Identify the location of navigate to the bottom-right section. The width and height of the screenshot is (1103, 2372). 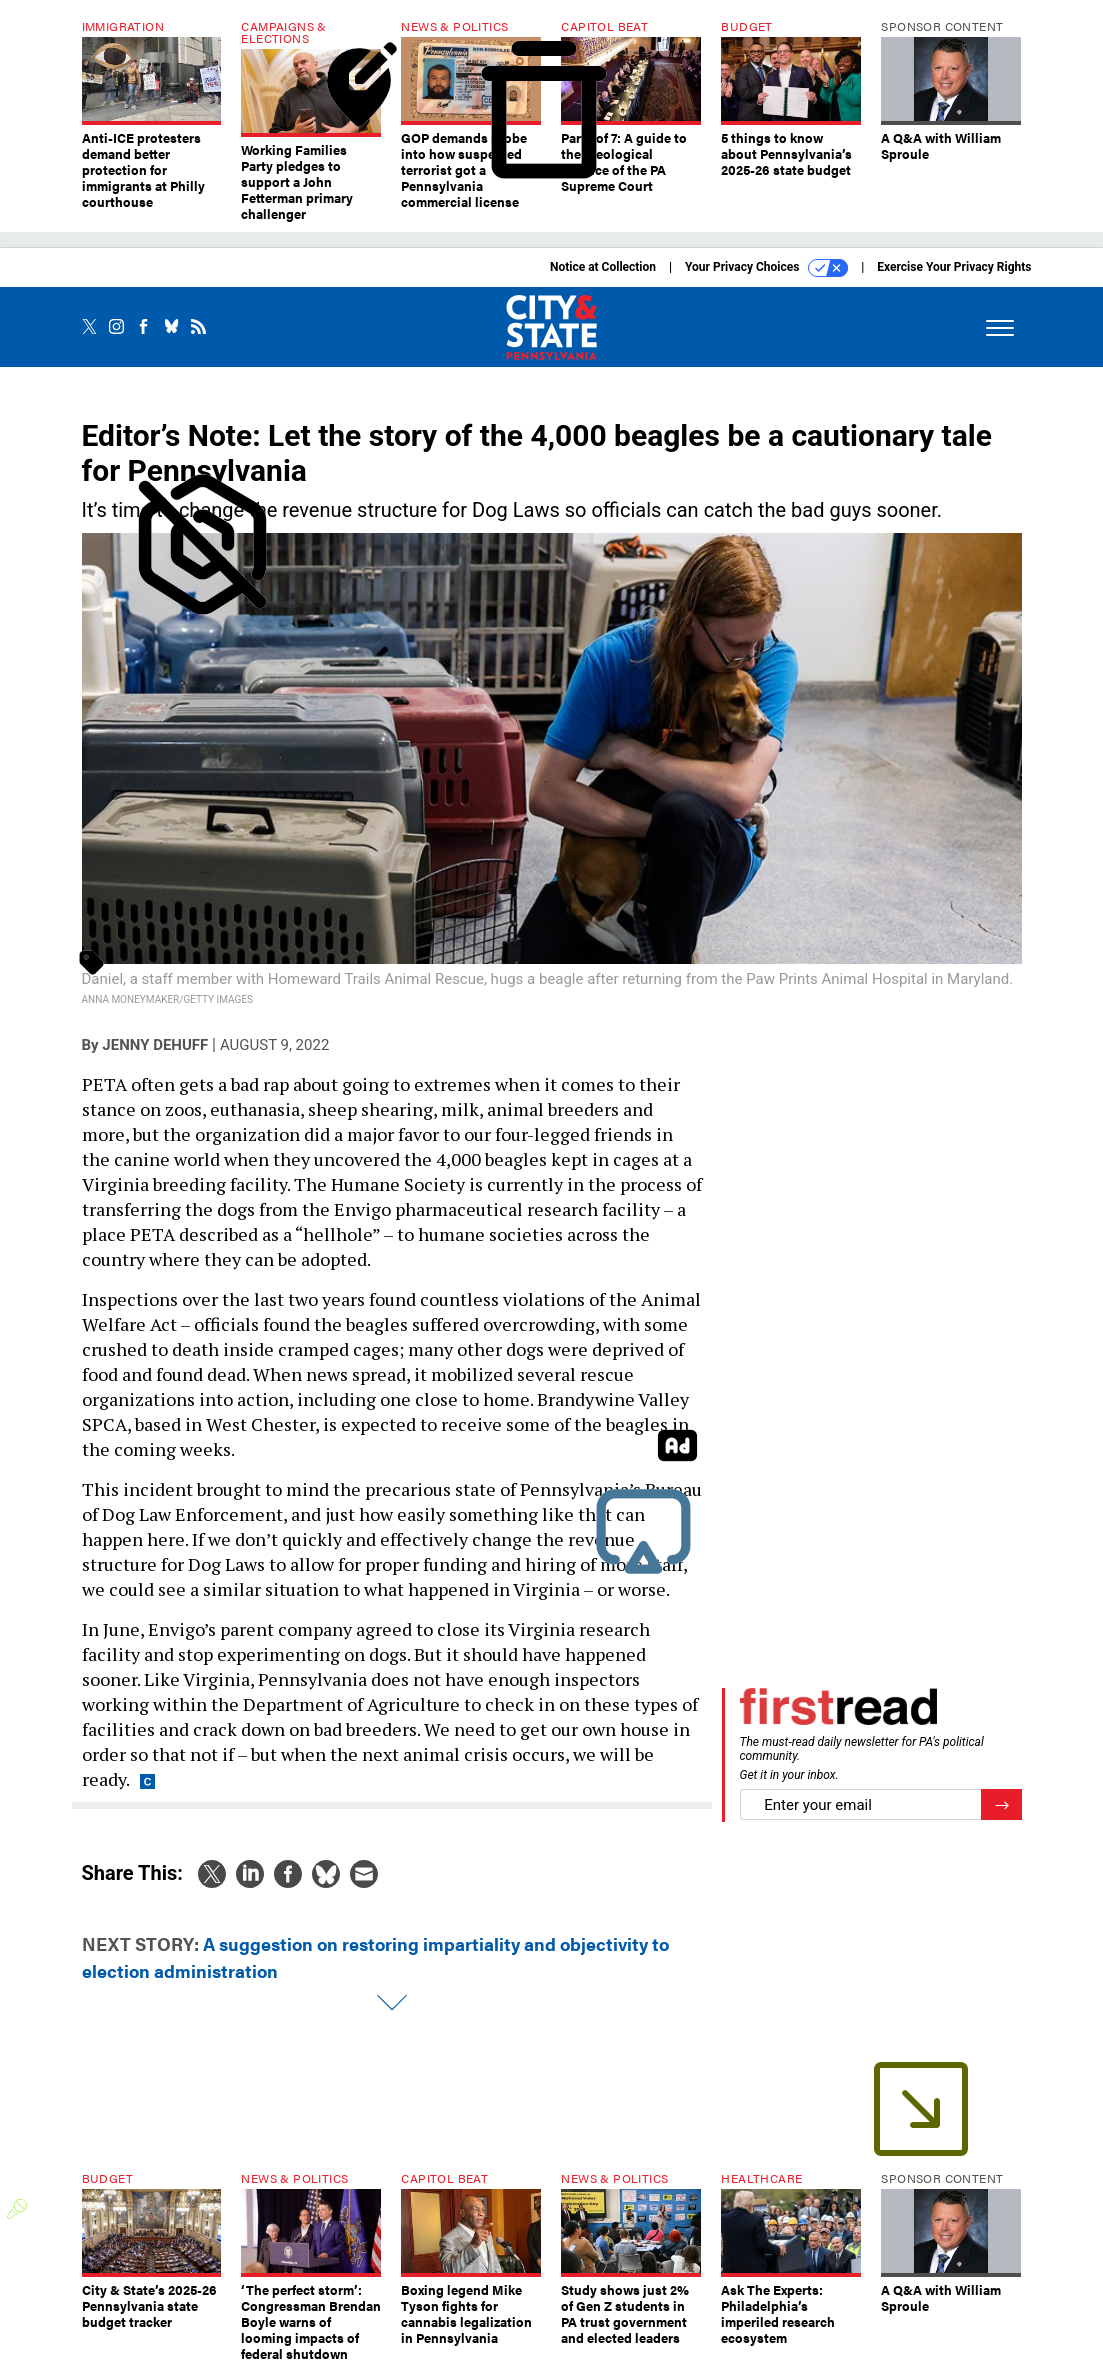
(921, 2109).